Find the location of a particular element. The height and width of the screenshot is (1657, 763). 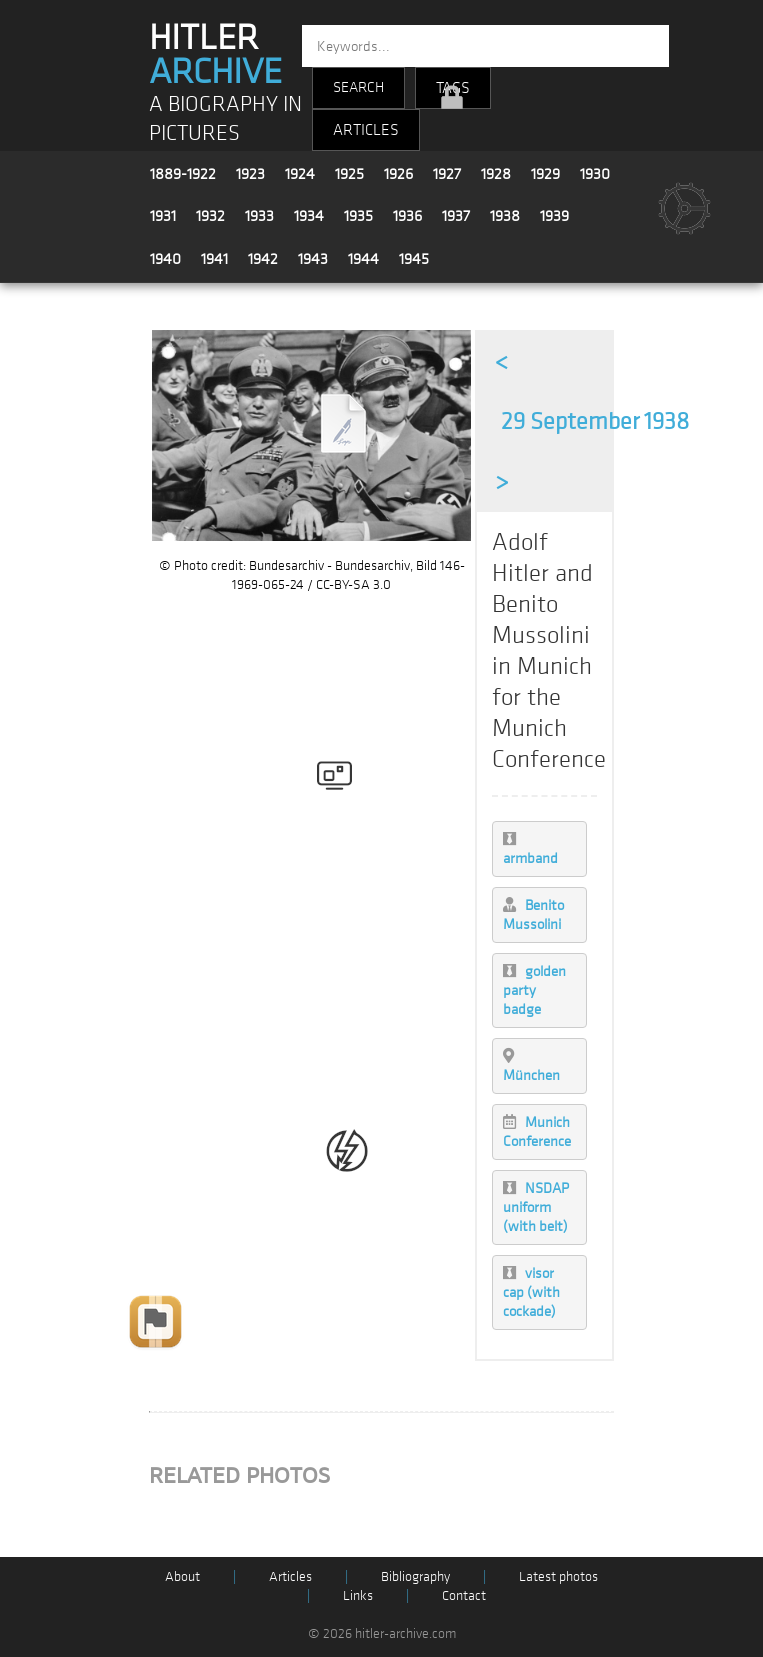

a PGP signature file used to verify authenticity is located at coordinates (343, 424).